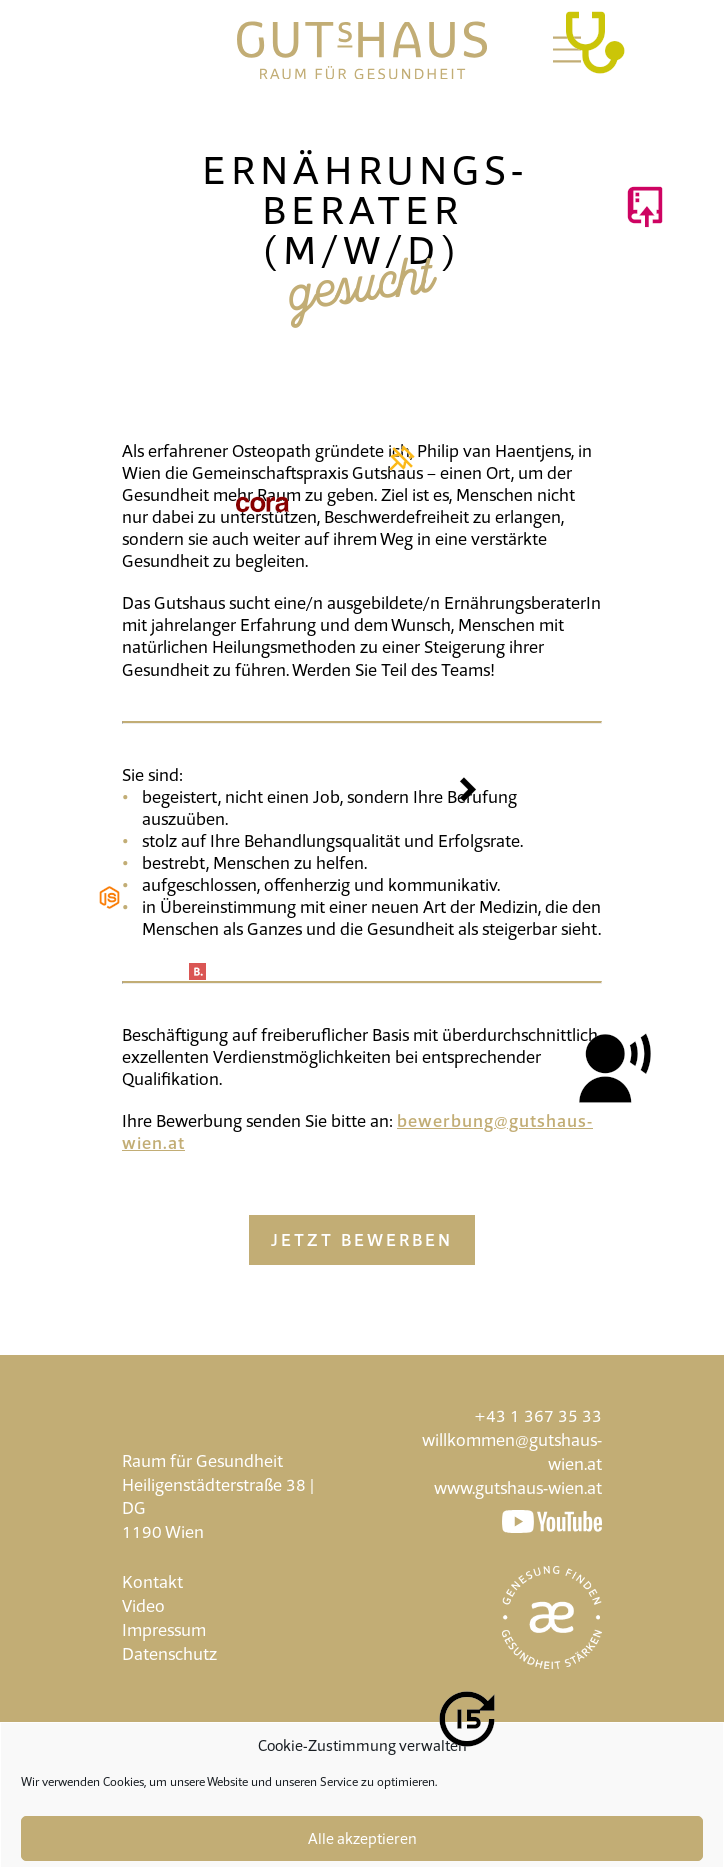 Image resolution: width=724 pixels, height=1867 pixels. What do you see at coordinates (592, 41) in the screenshot?
I see `access health or medical features` at bounding box center [592, 41].